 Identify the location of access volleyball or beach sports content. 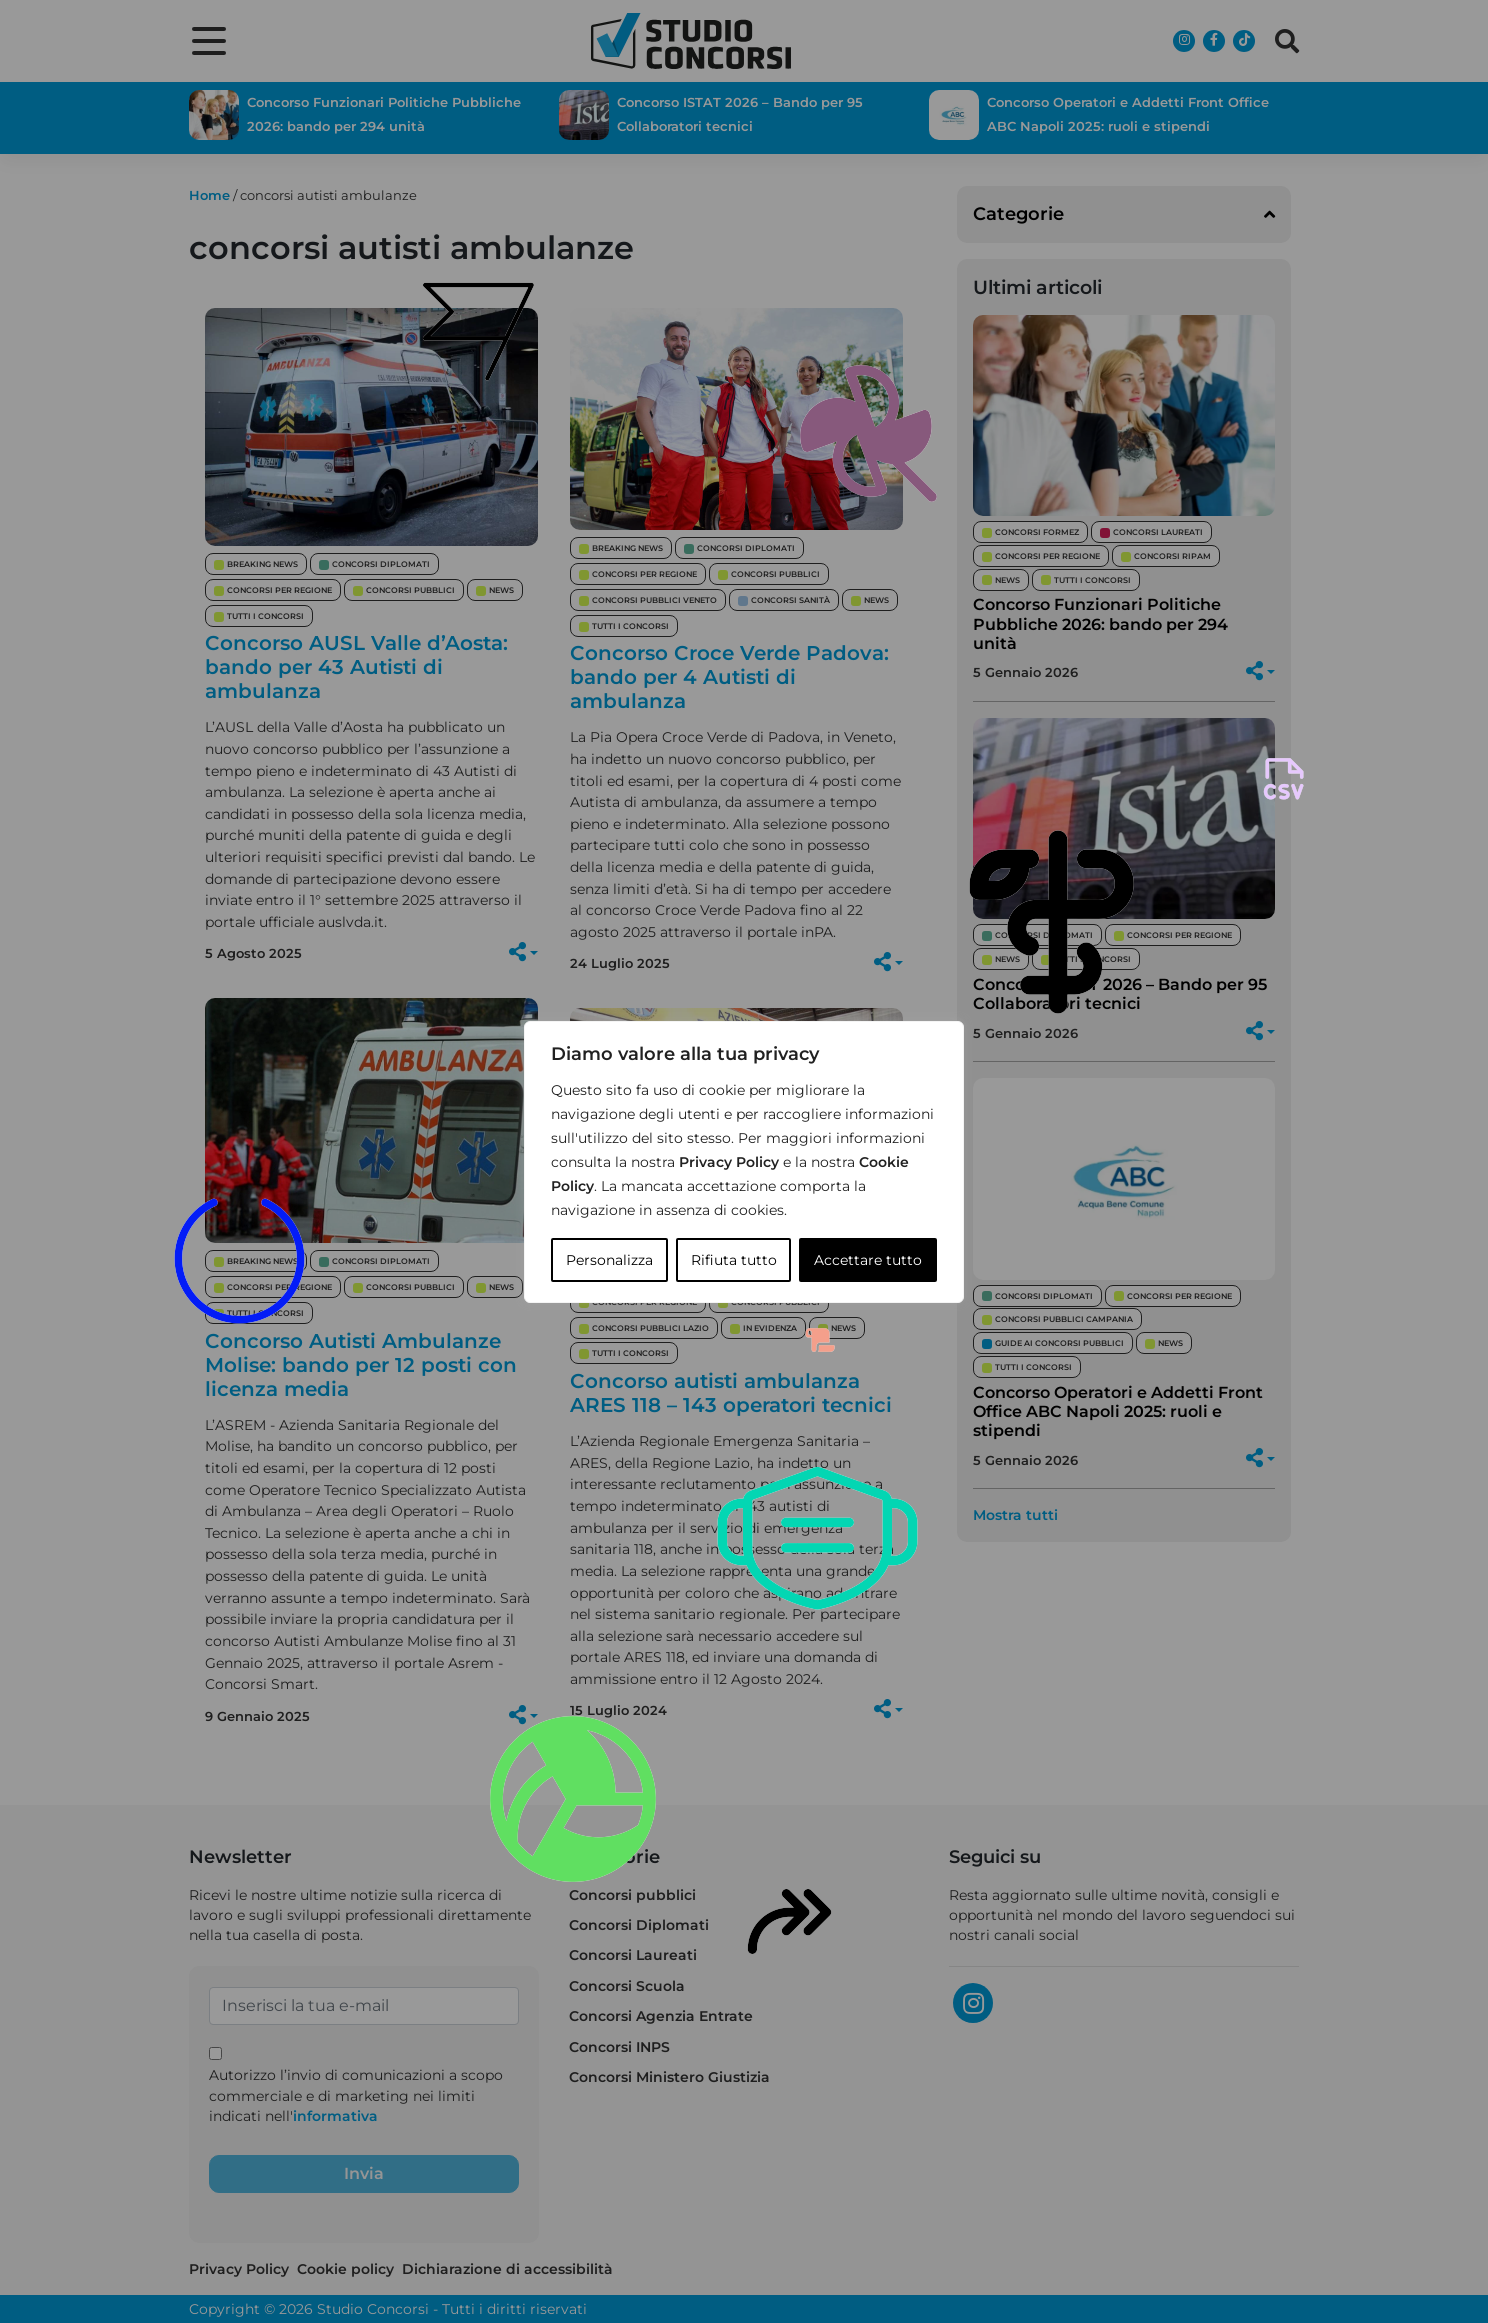
(573, 1799).